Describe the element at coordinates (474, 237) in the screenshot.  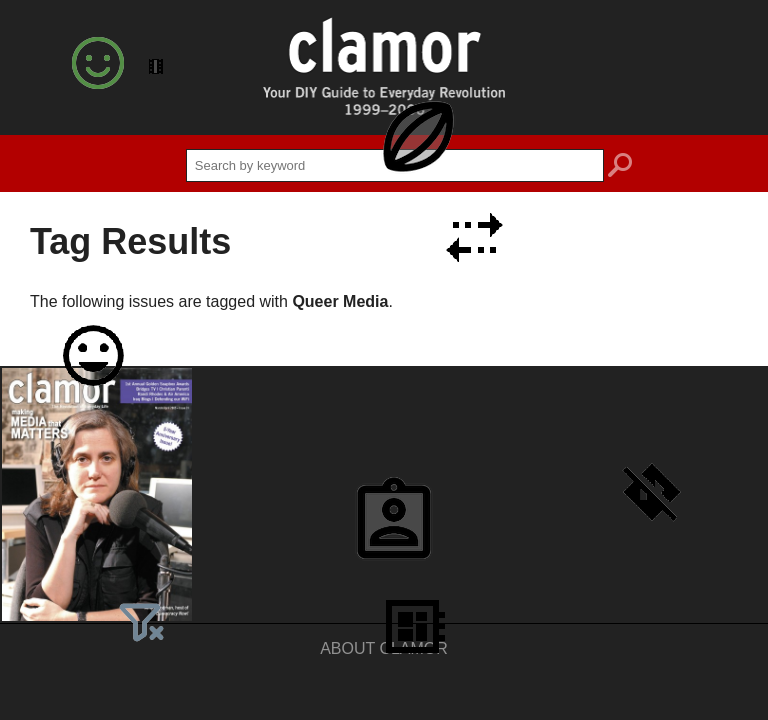
I see `view route with multiple stops` at that location.